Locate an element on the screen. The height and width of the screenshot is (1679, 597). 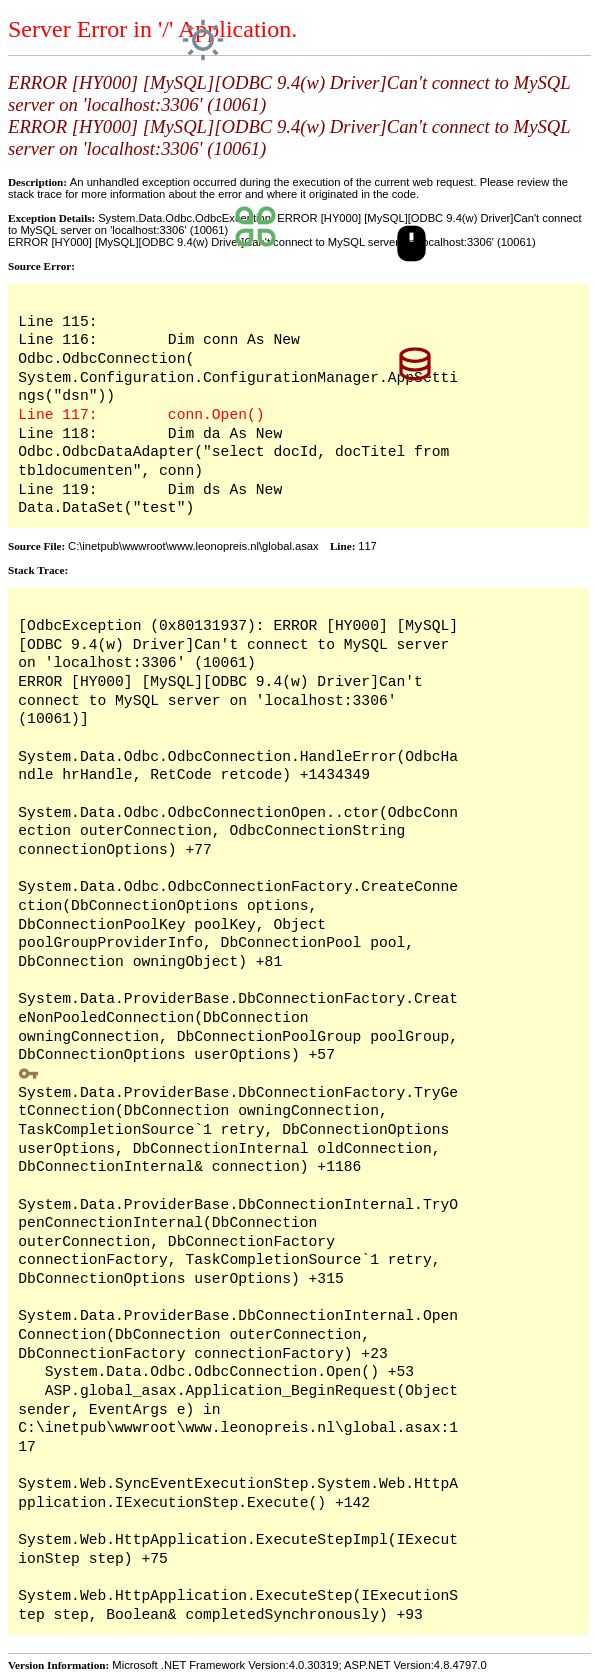
access security or authentication settings is located at coordinates (28, 1073).